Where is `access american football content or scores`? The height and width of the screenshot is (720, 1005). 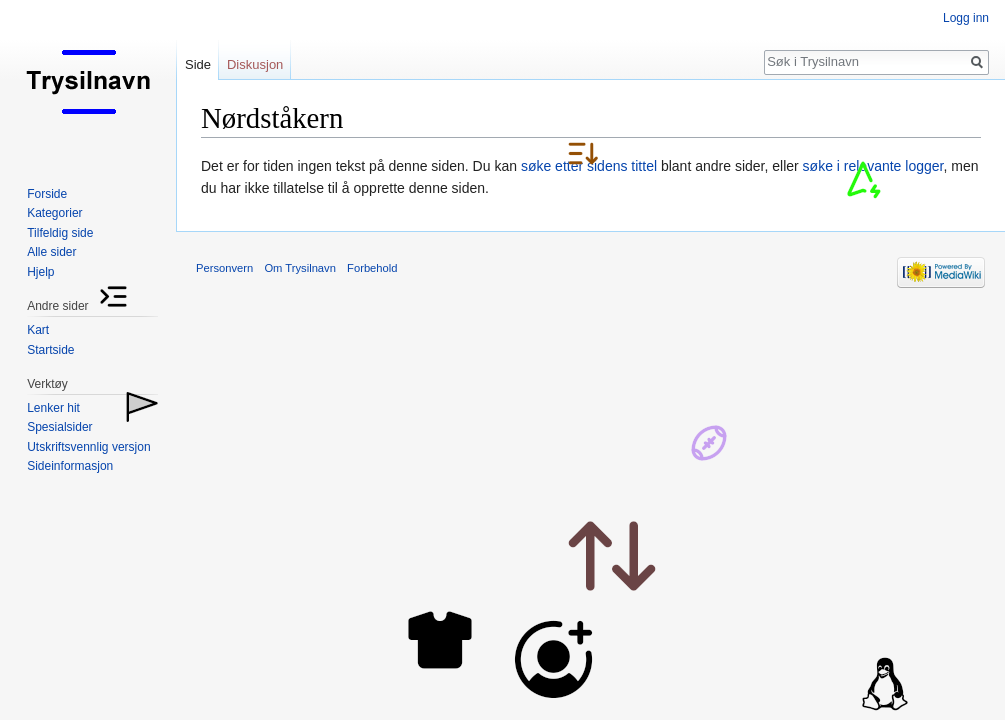 access american football content or scores is located at coordinates (709, 443).